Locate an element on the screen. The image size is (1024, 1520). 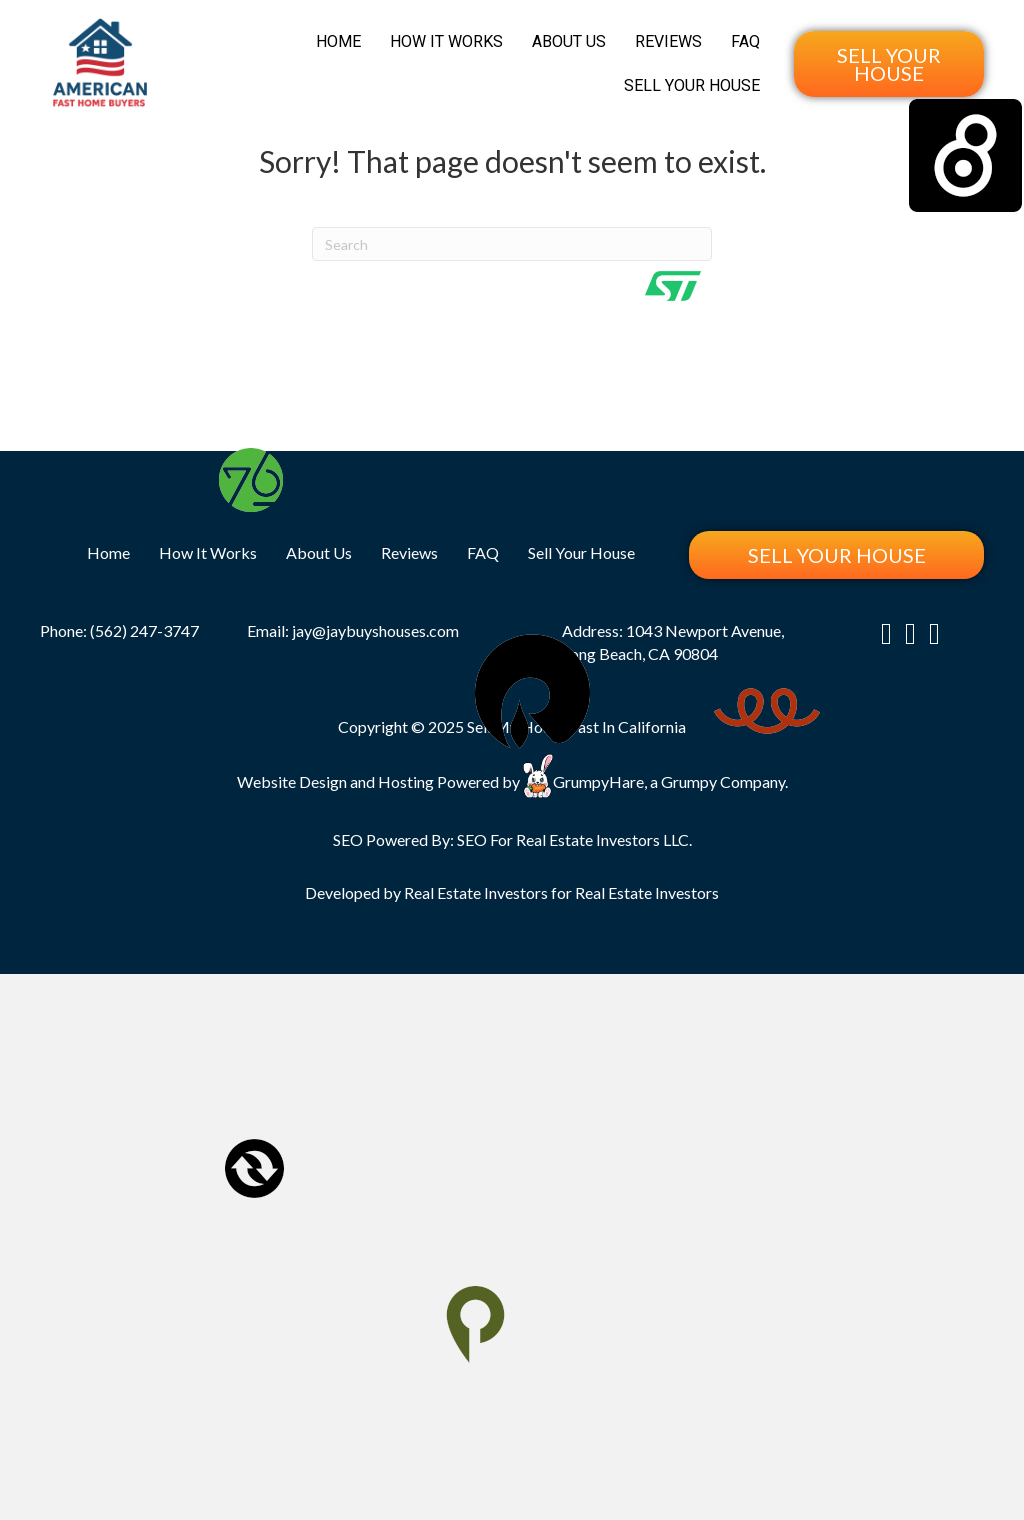
player.me logo is located at coordinates (475, 1324).